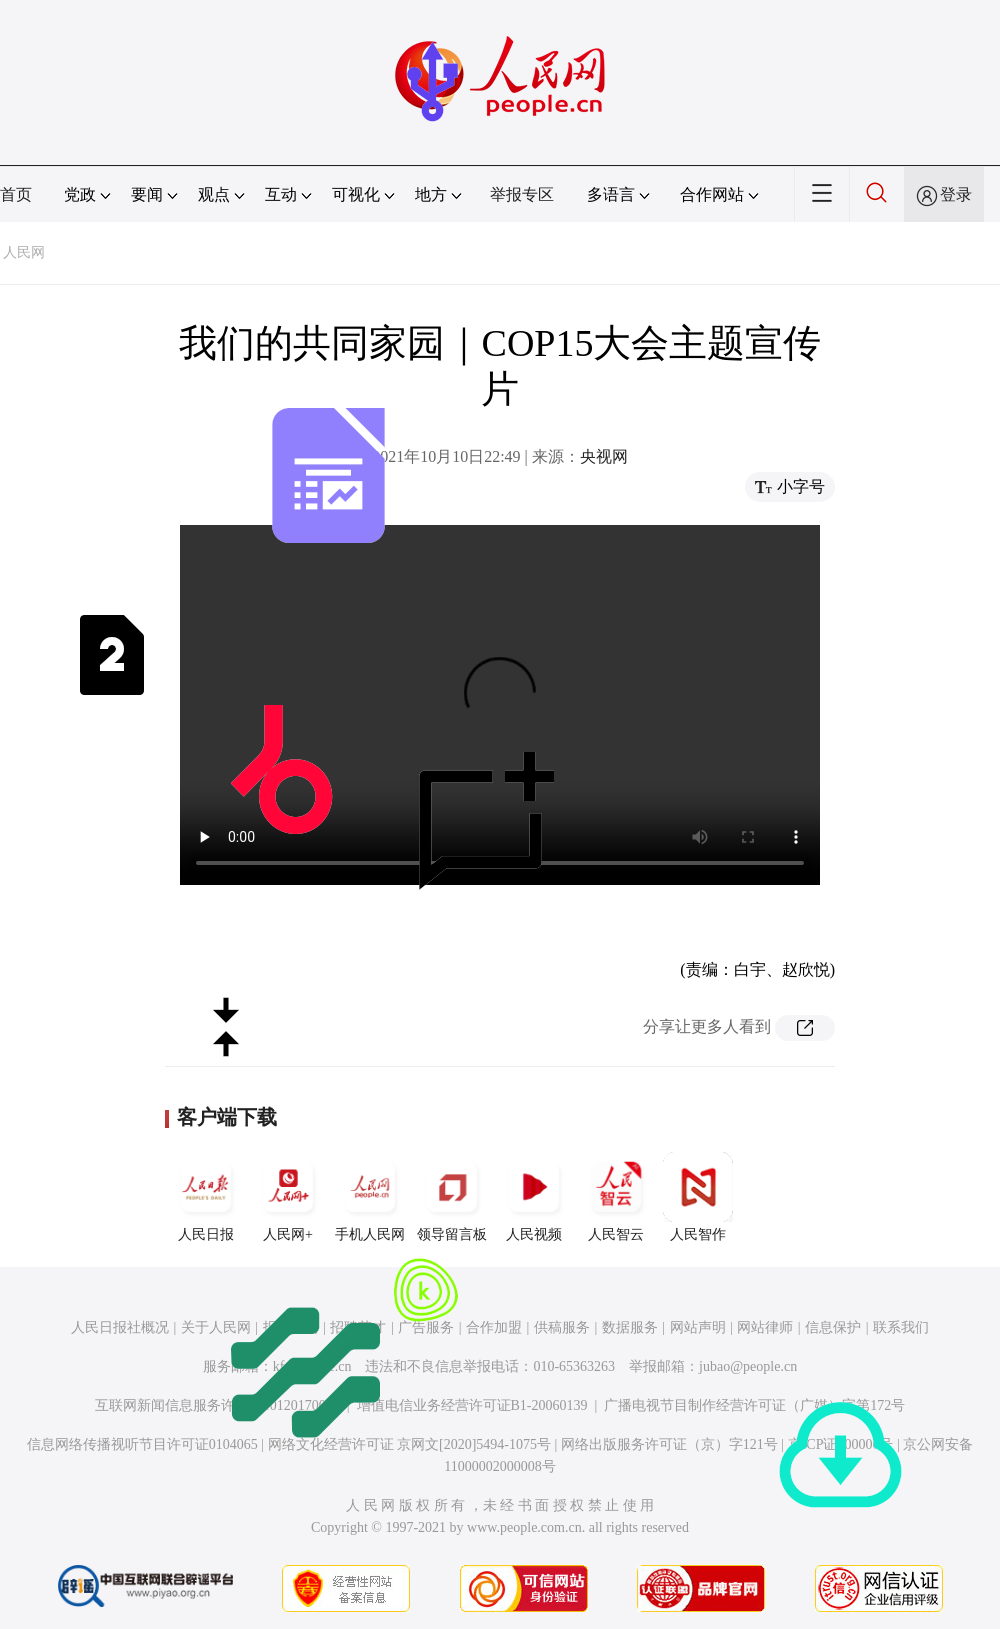 This screenshot has height=1629, width=1000. Describe the element at coordinates (281, 769) in the screenshot. I see `open the Beatport app or website` at that location.